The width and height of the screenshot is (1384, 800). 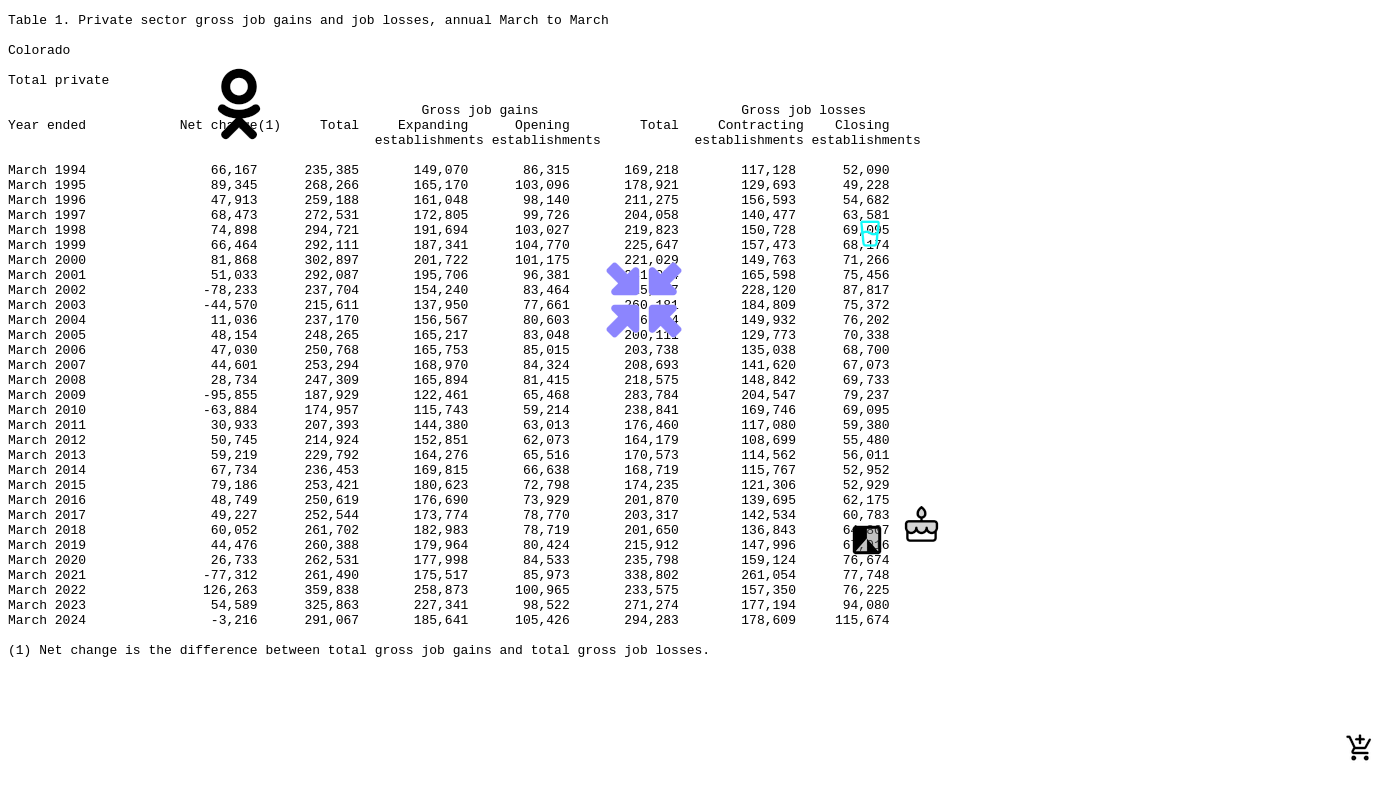 I want to click on track your daily water intake, so click(x=870, y=233).